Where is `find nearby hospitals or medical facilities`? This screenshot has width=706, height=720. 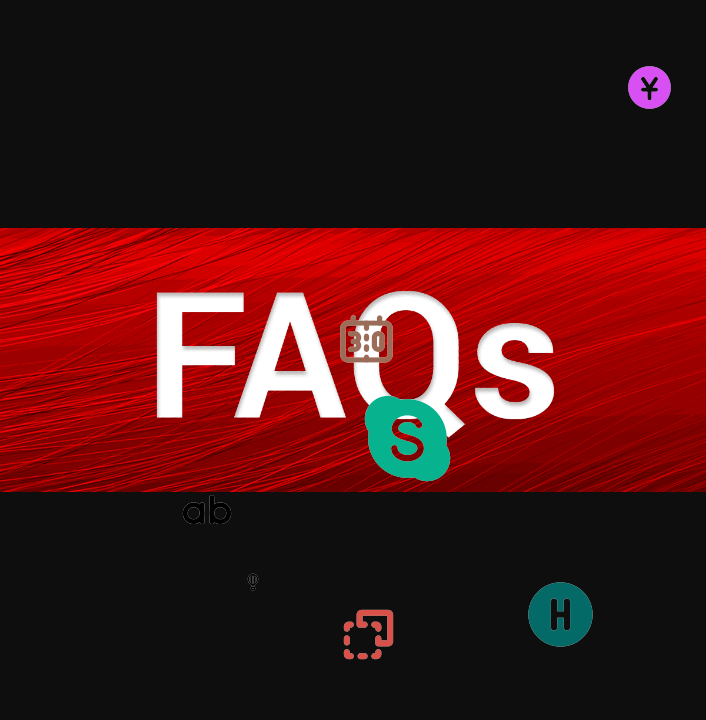 find nearby hospitals or medical facilities is located at coordinates (560, 614).